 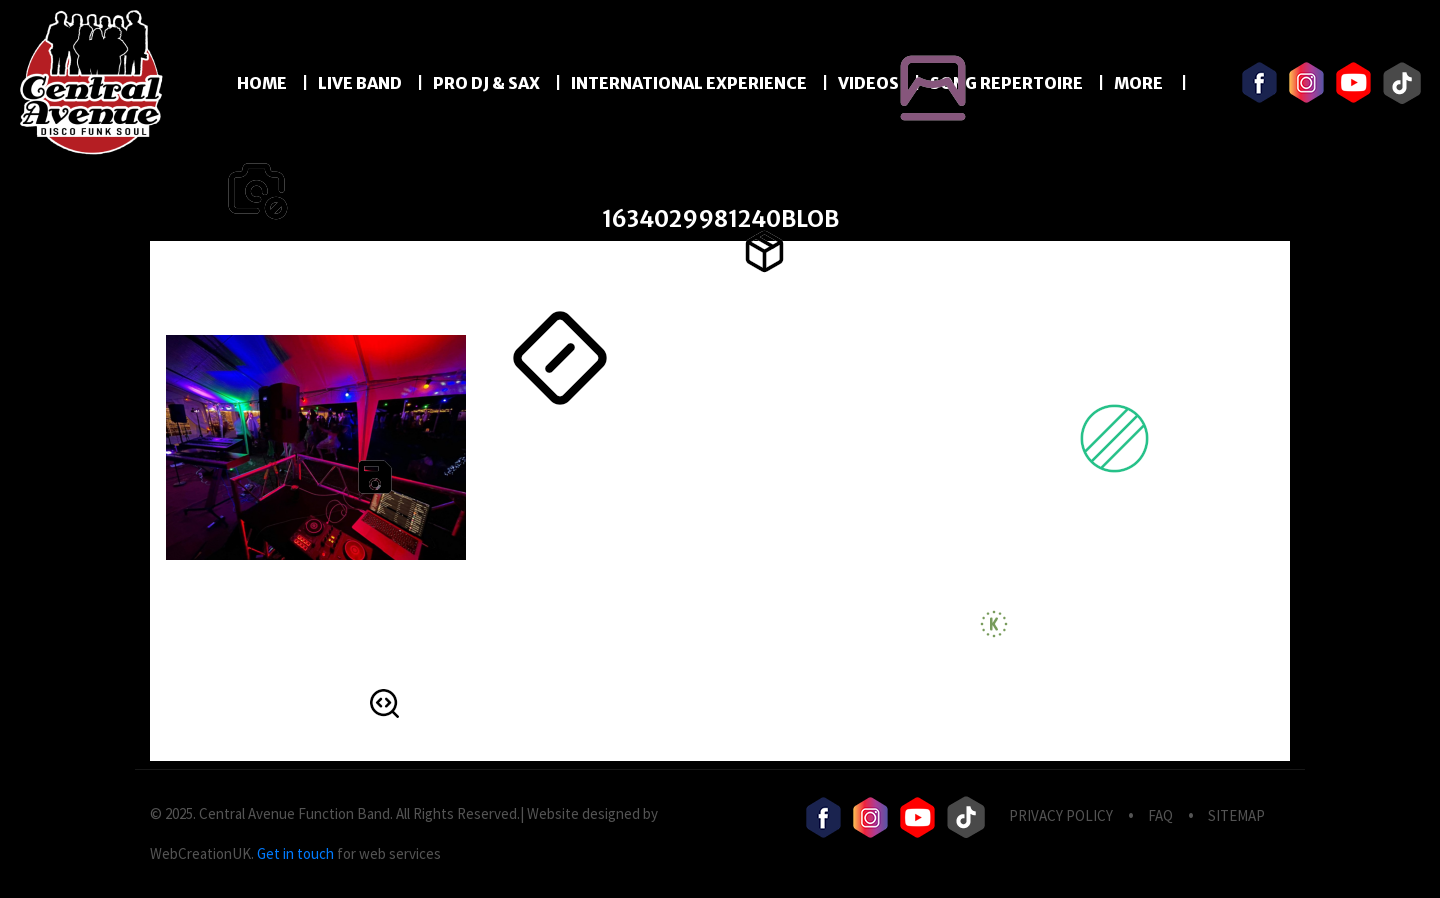 What do you see at coordinates (384, 703) in the screenshot?
I see `scan or search through code` at bounding box center [384, 703].